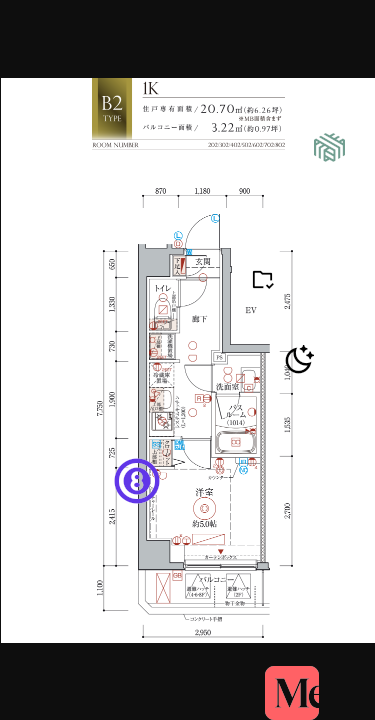  I want to click on open the Medium app, so click(292, 693).